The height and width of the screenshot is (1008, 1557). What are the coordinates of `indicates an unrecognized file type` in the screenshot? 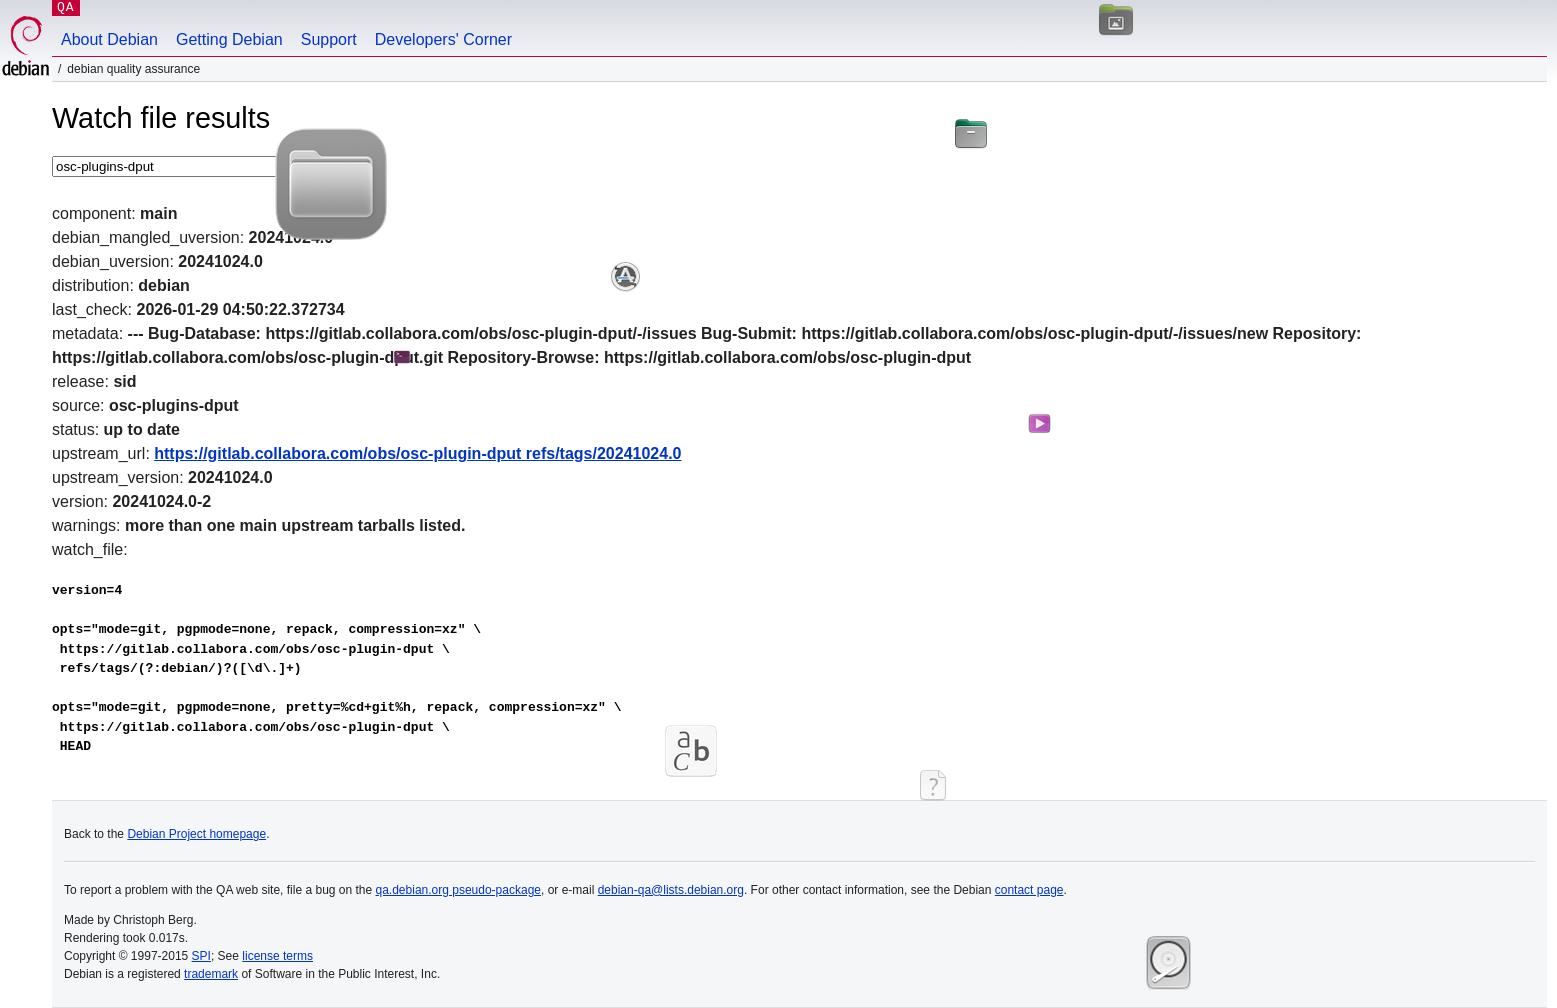 It's located at (933, 785).